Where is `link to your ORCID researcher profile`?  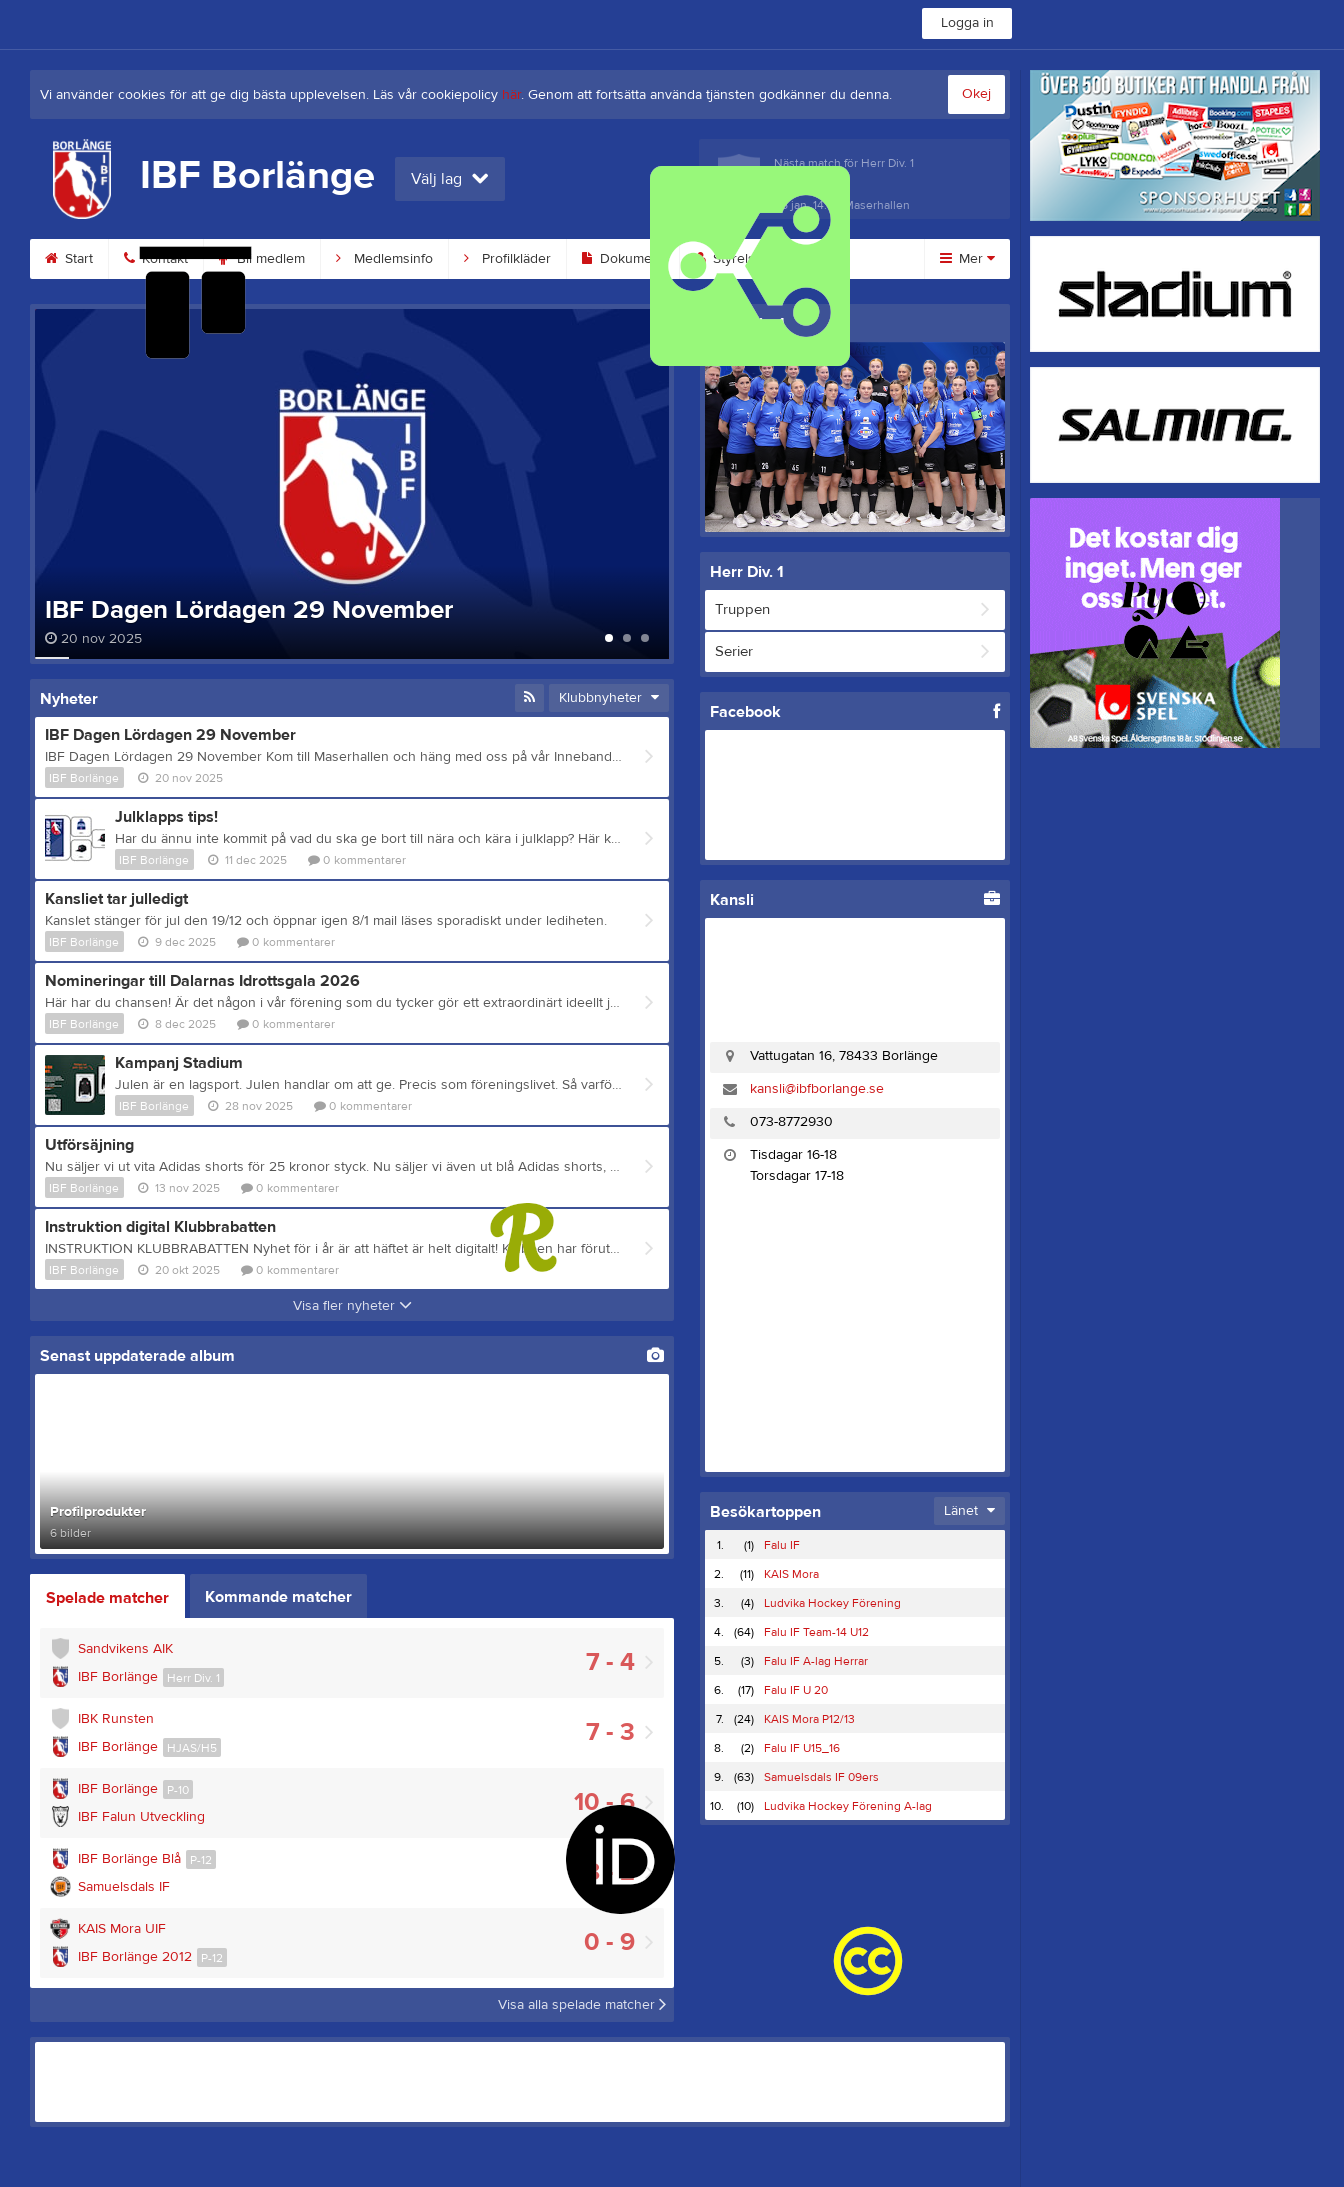
link to your ORCID researcher profile is located at coordinates (620, 1859).